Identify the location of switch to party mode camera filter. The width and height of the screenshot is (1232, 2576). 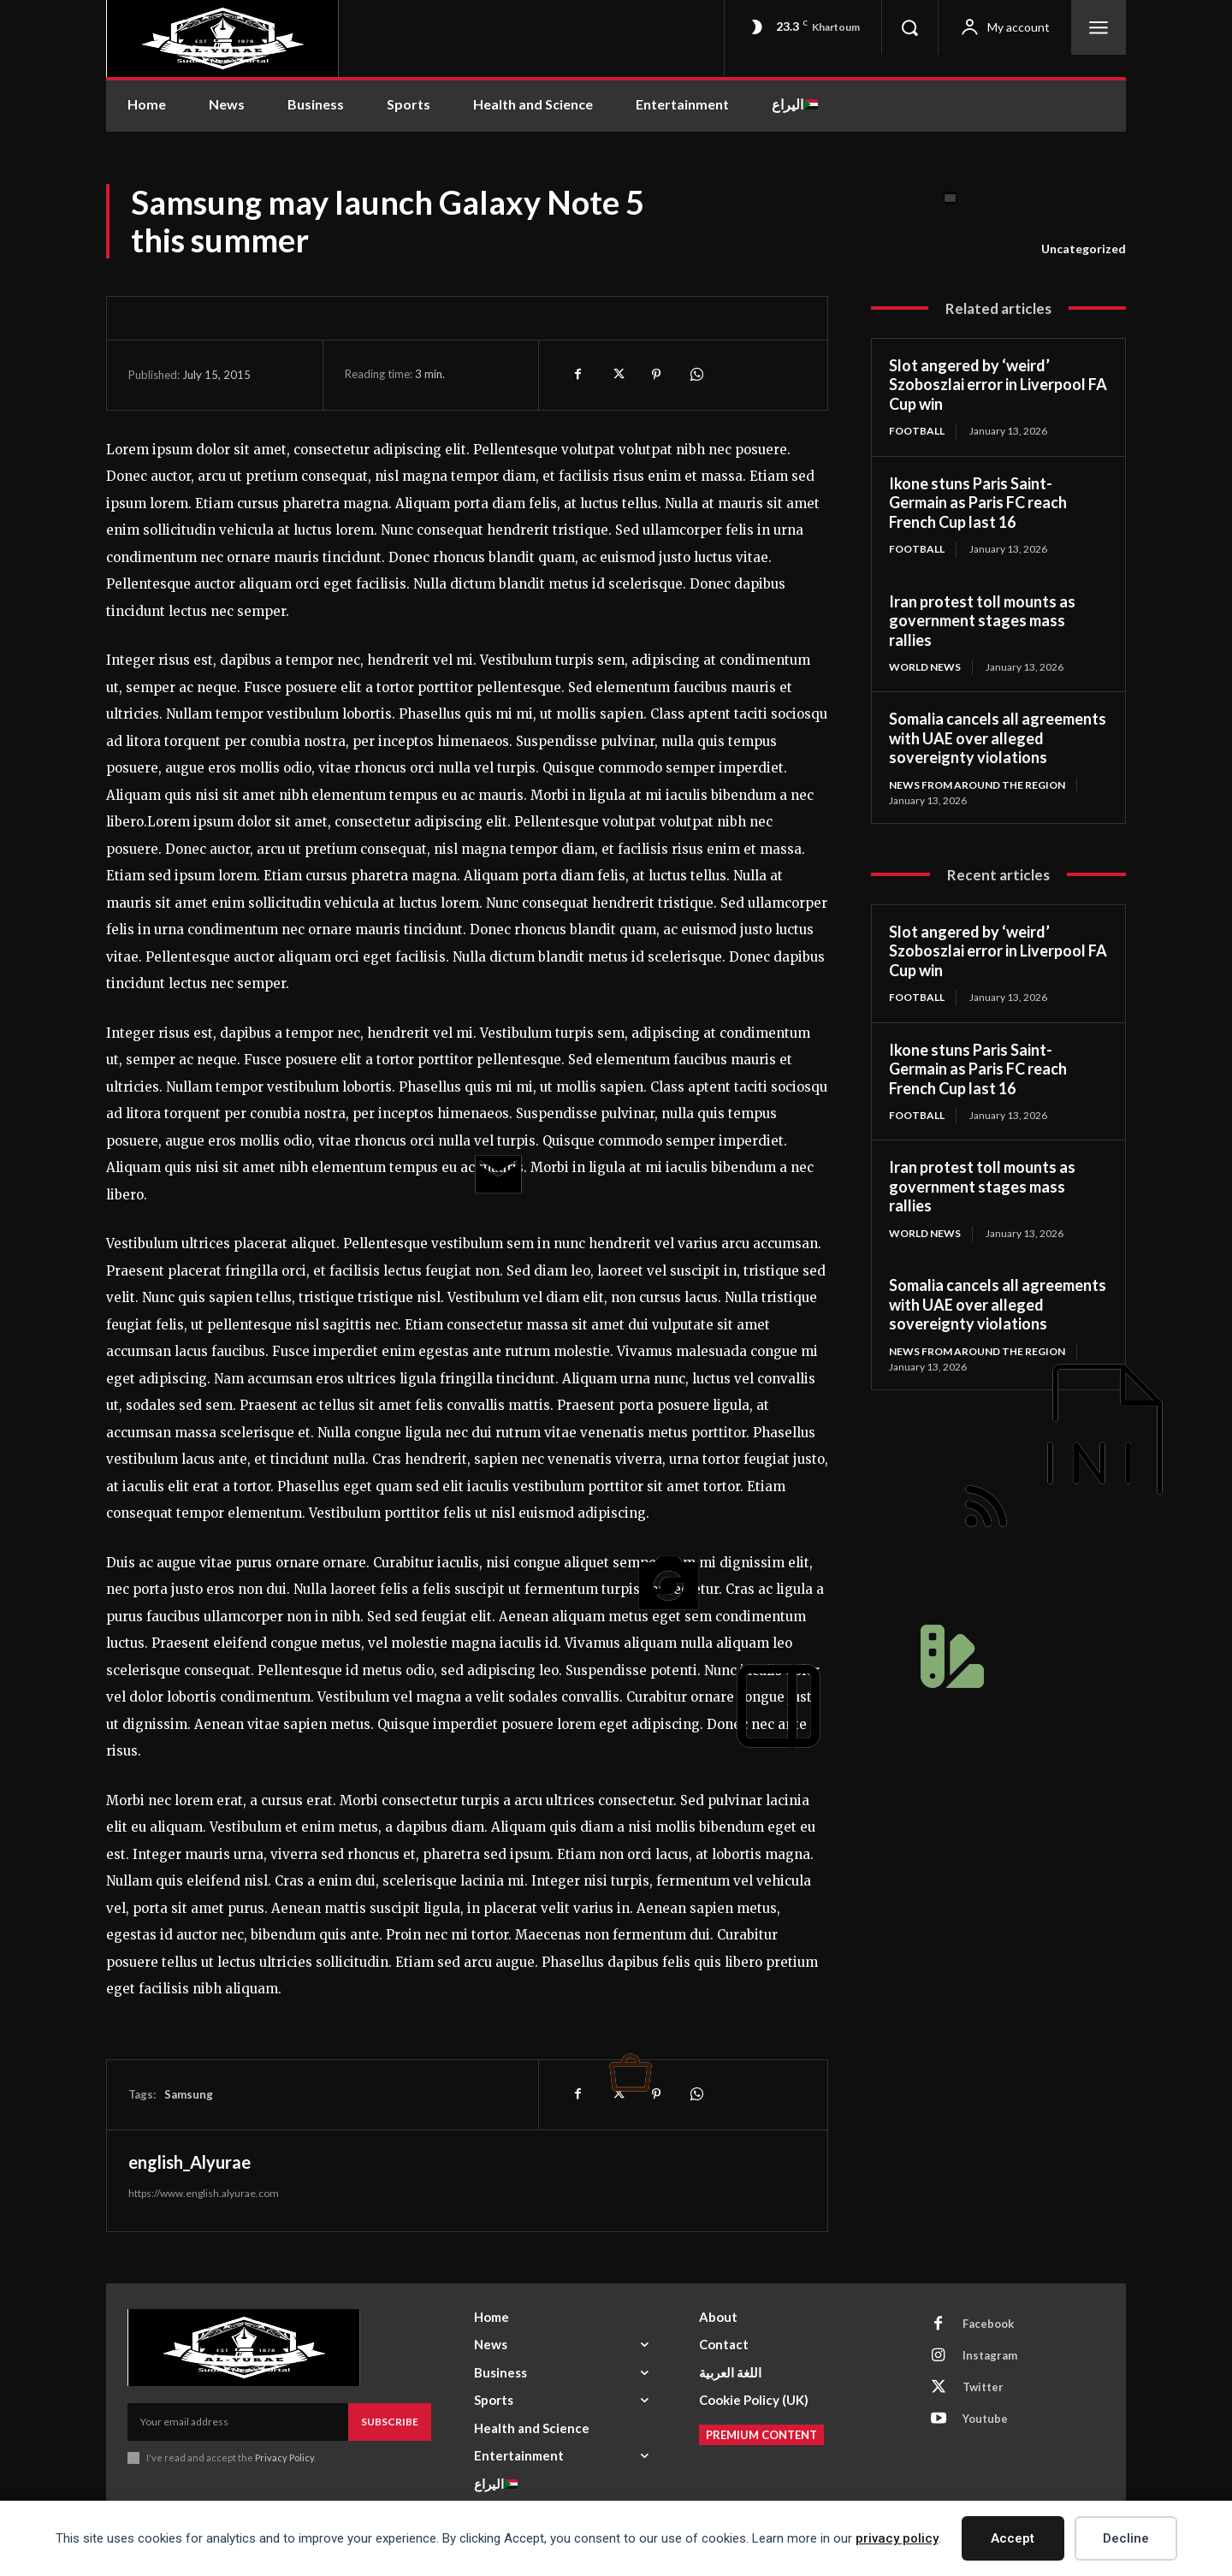
(668, 1585).